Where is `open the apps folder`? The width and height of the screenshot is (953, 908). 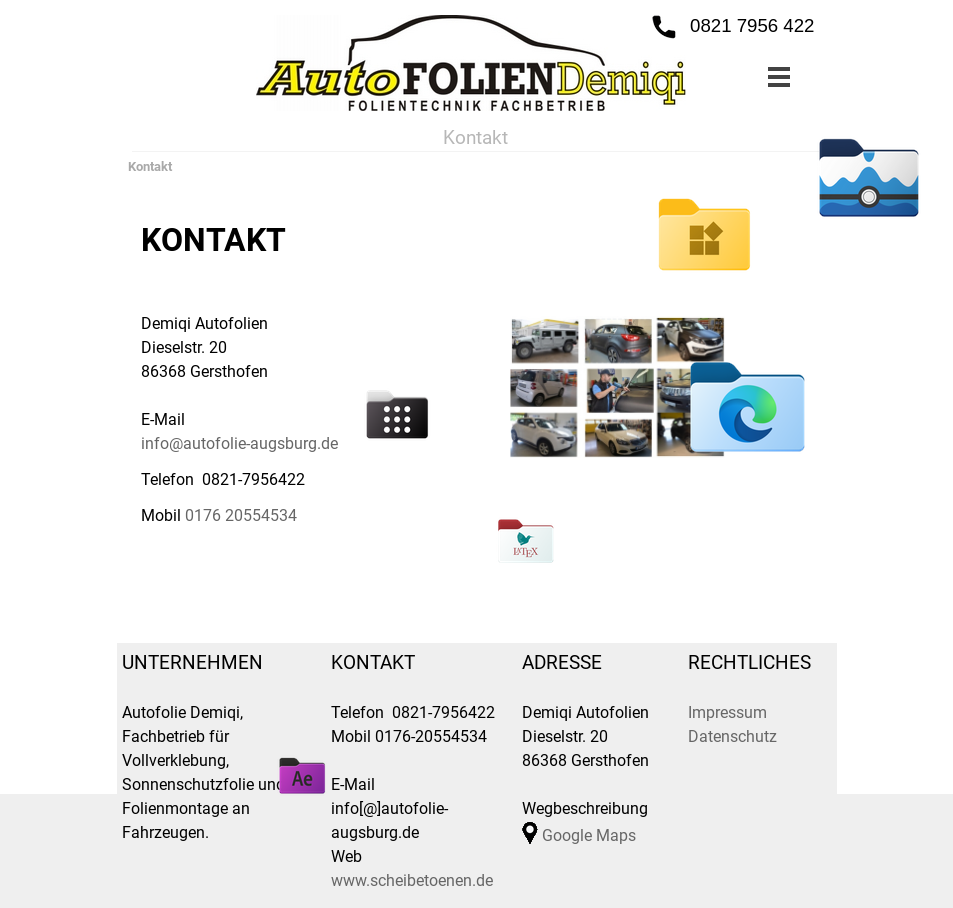
open the apps folder is located at coordinates (704, 237).